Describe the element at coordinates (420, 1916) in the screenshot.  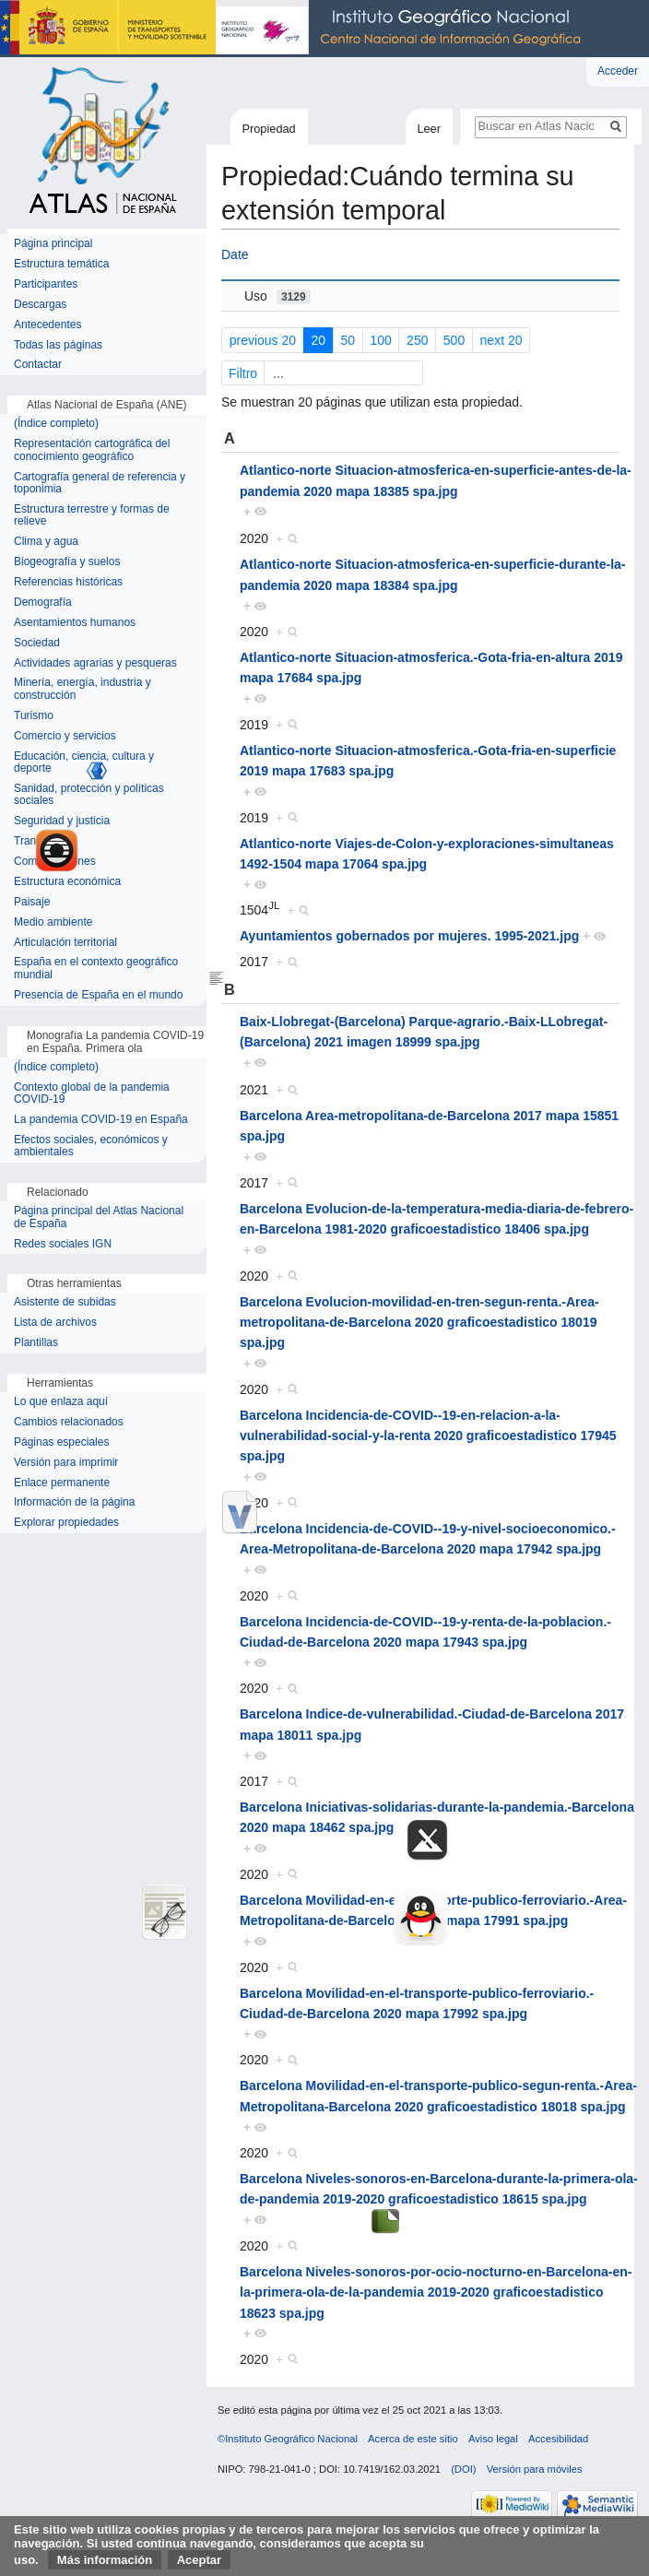
I see `open QQ messaging app` at that location.